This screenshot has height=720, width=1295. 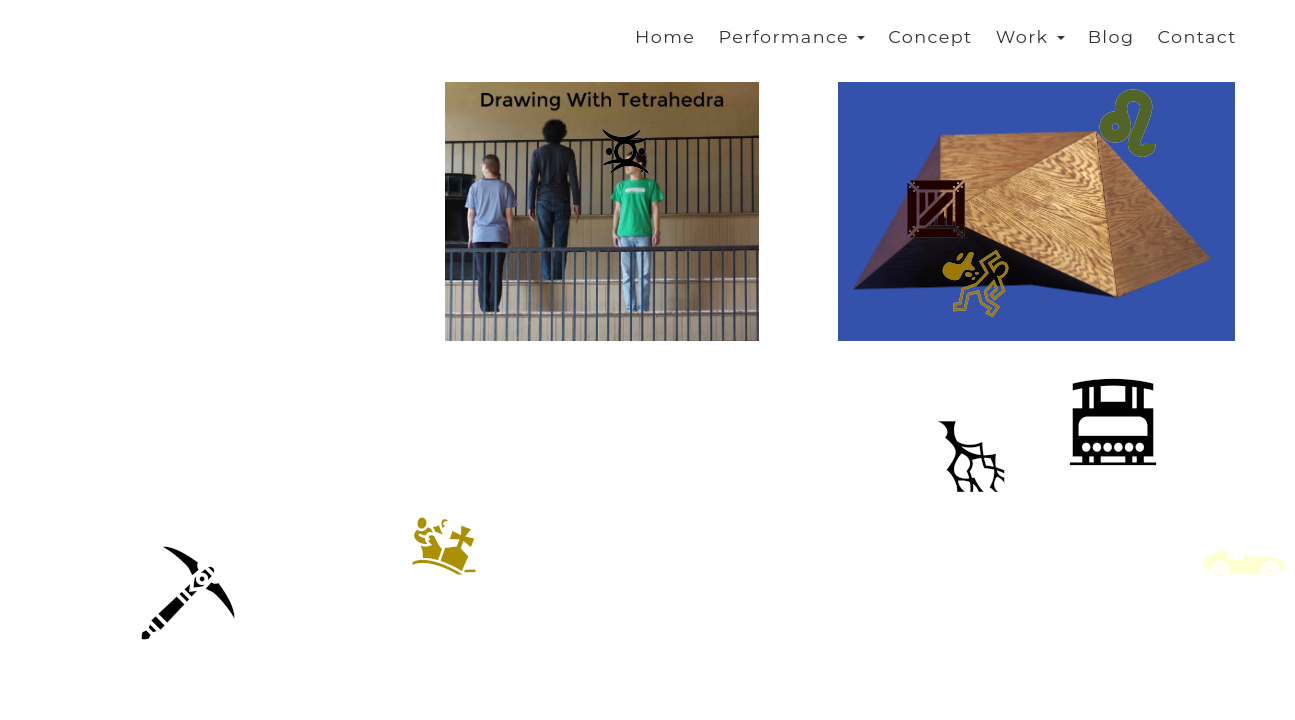 I want to click on abstract game icon or badge element, so click(x=625, y=151).